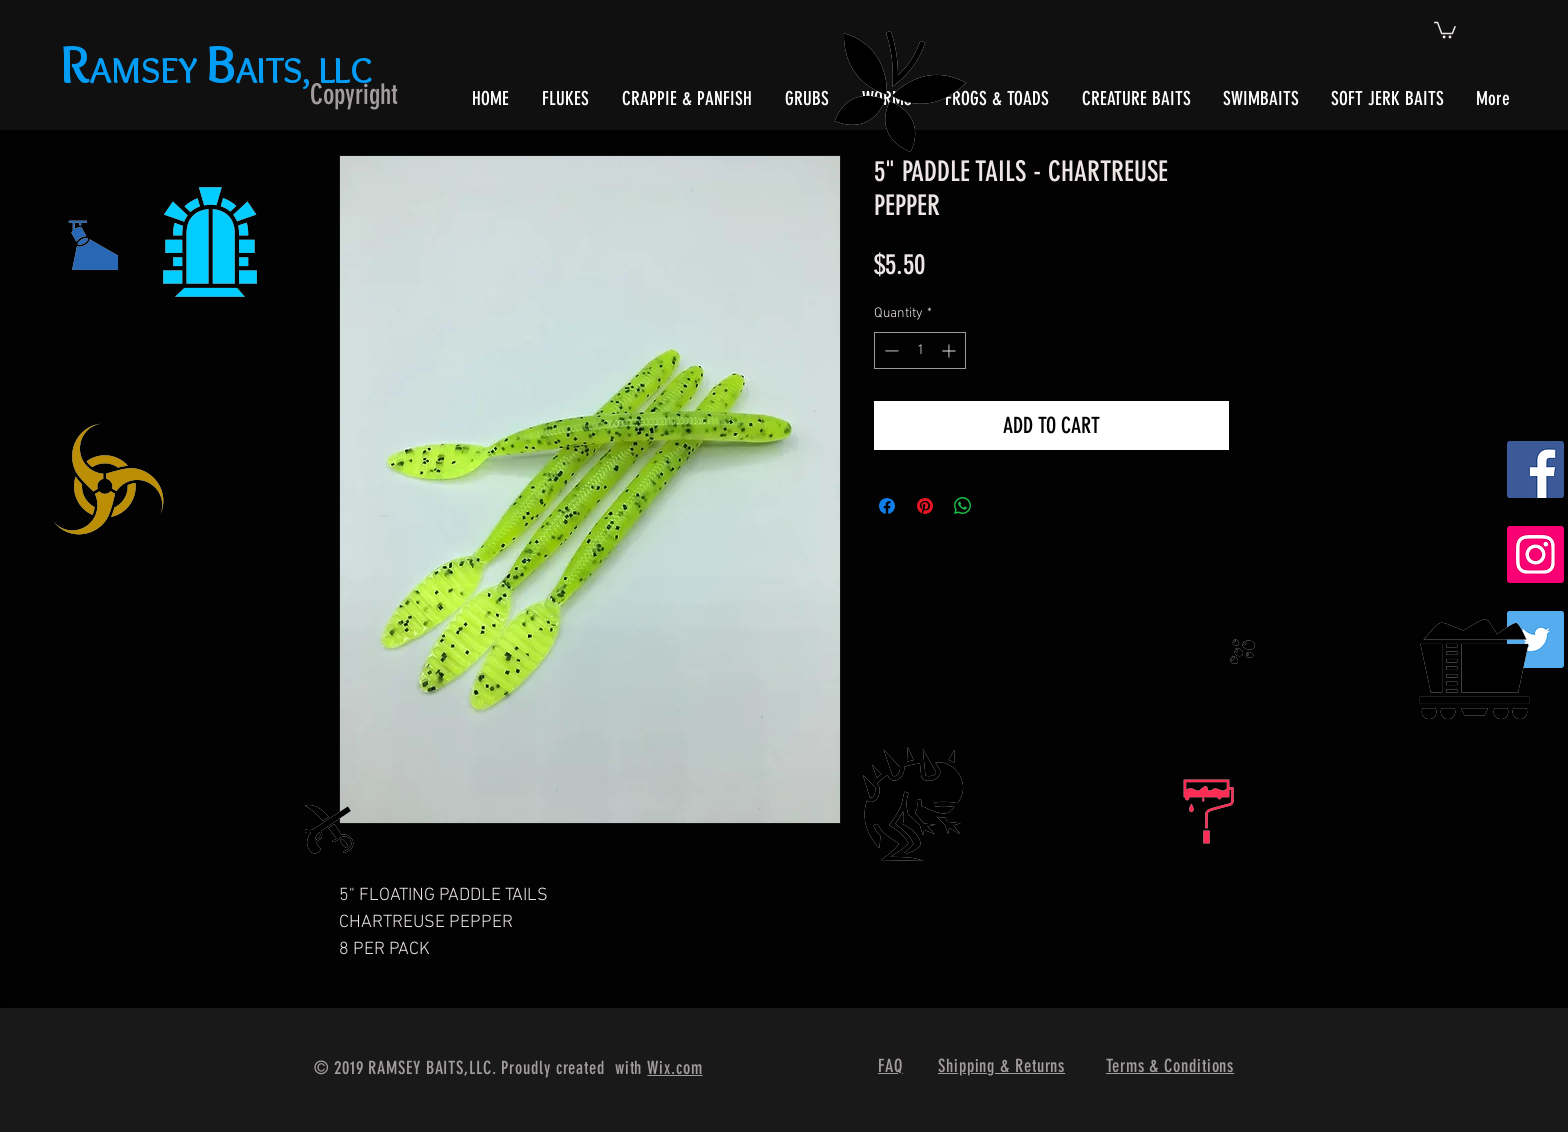  I want to click on adjust stage or spotlight settings, so click(93, 245).